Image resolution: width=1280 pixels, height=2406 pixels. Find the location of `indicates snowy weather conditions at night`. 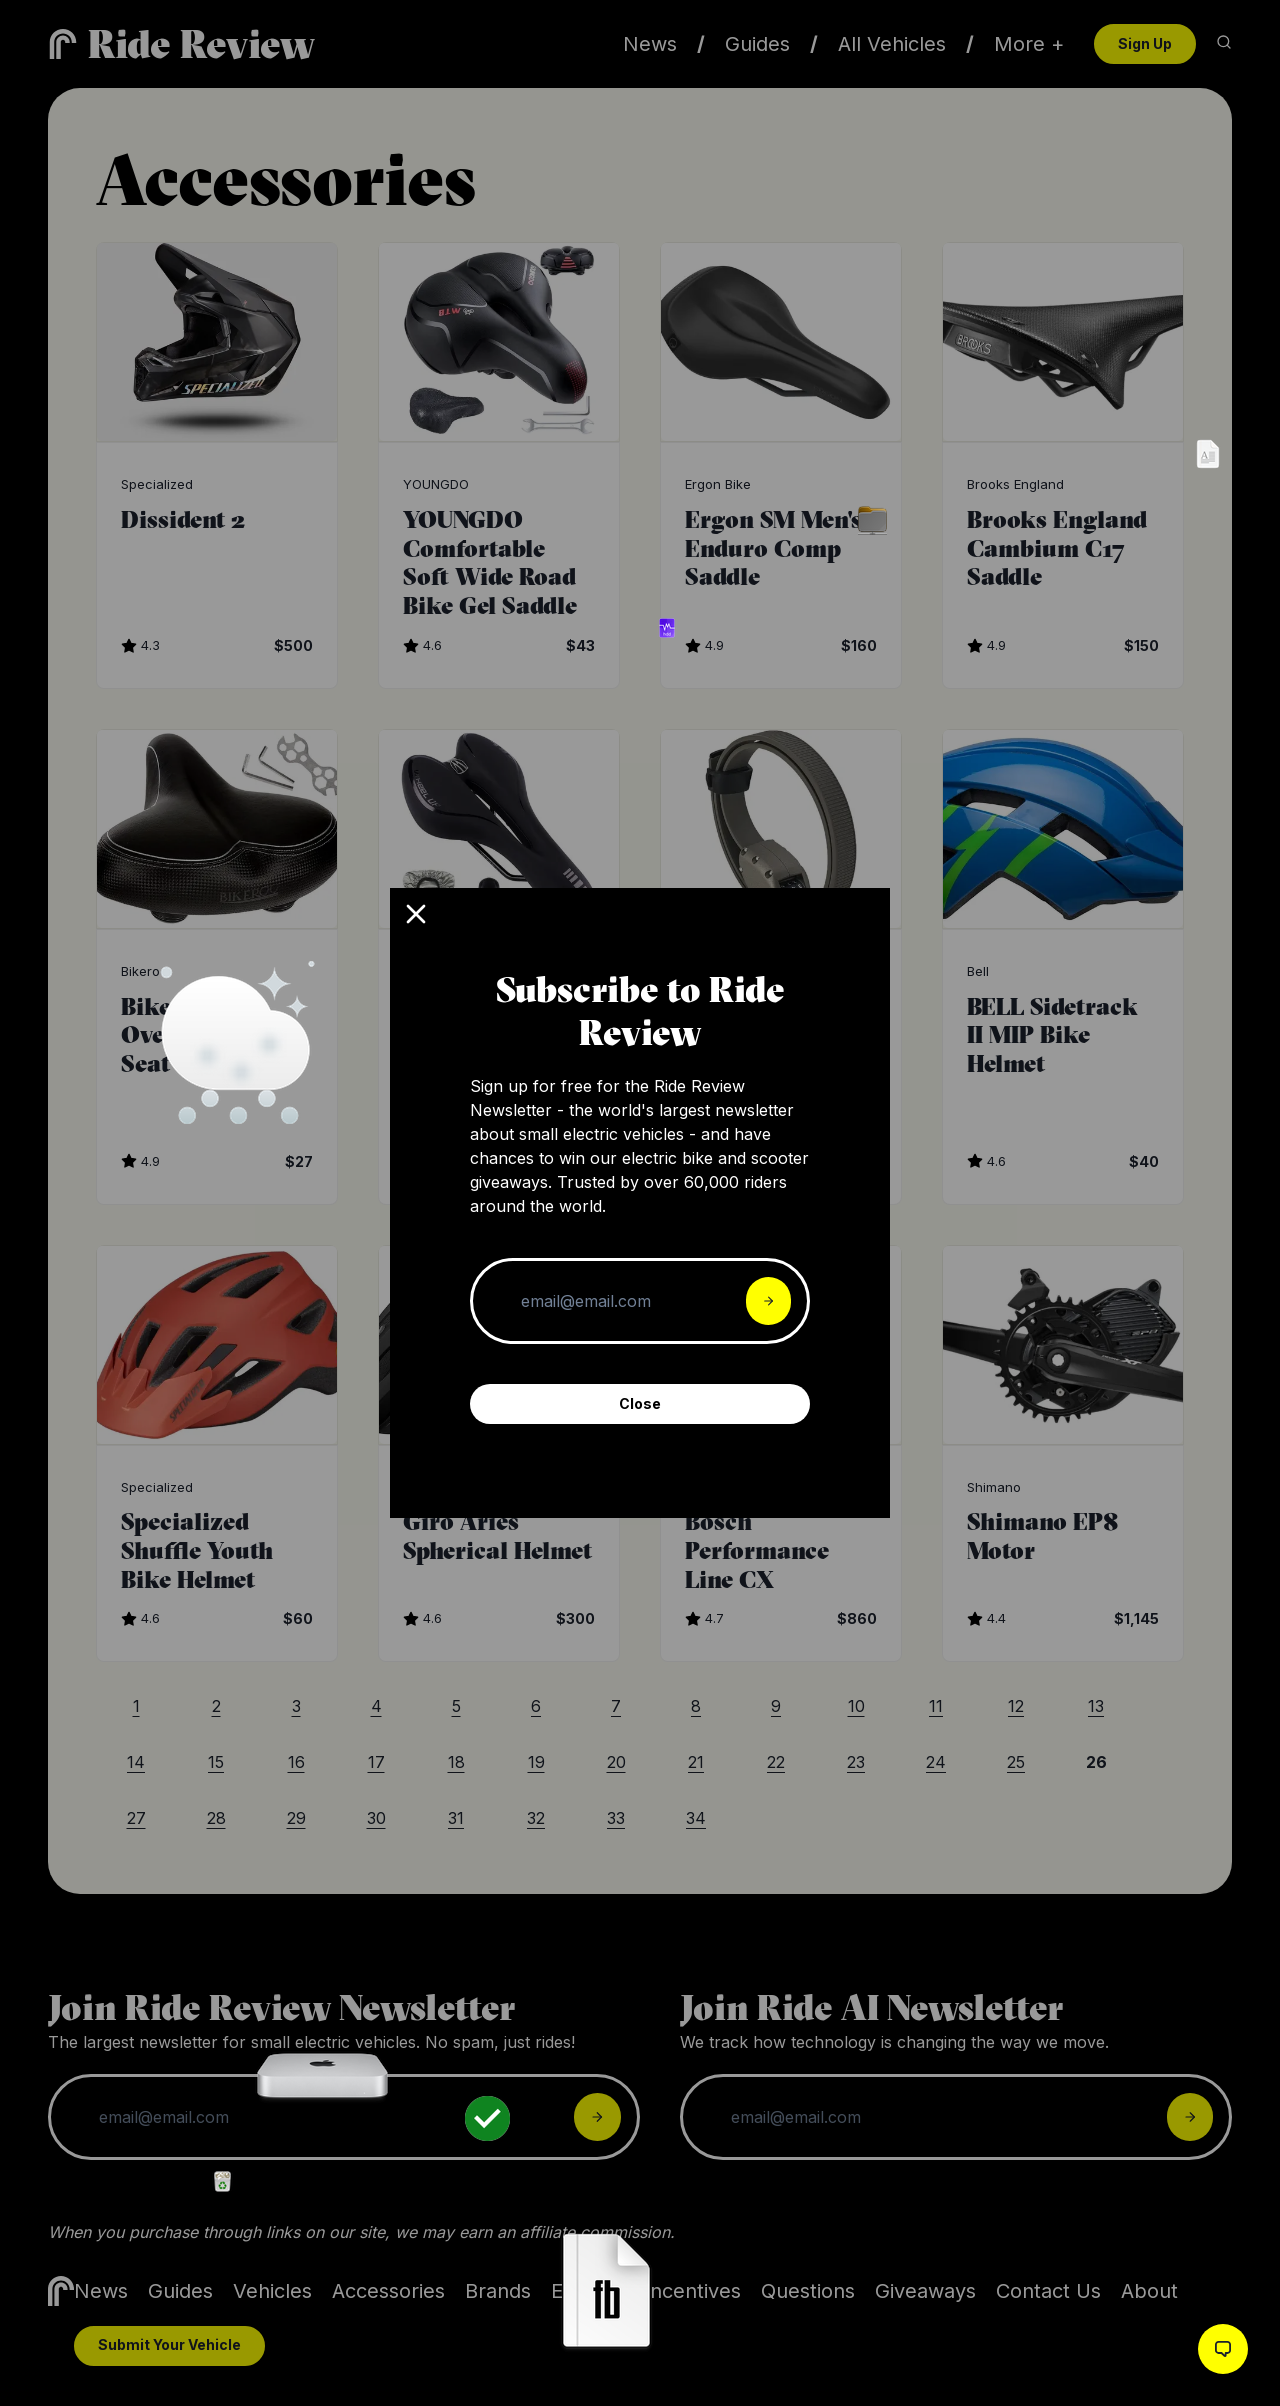

indicates snowy weather conditions at night is located at coordinates (237, 1042).